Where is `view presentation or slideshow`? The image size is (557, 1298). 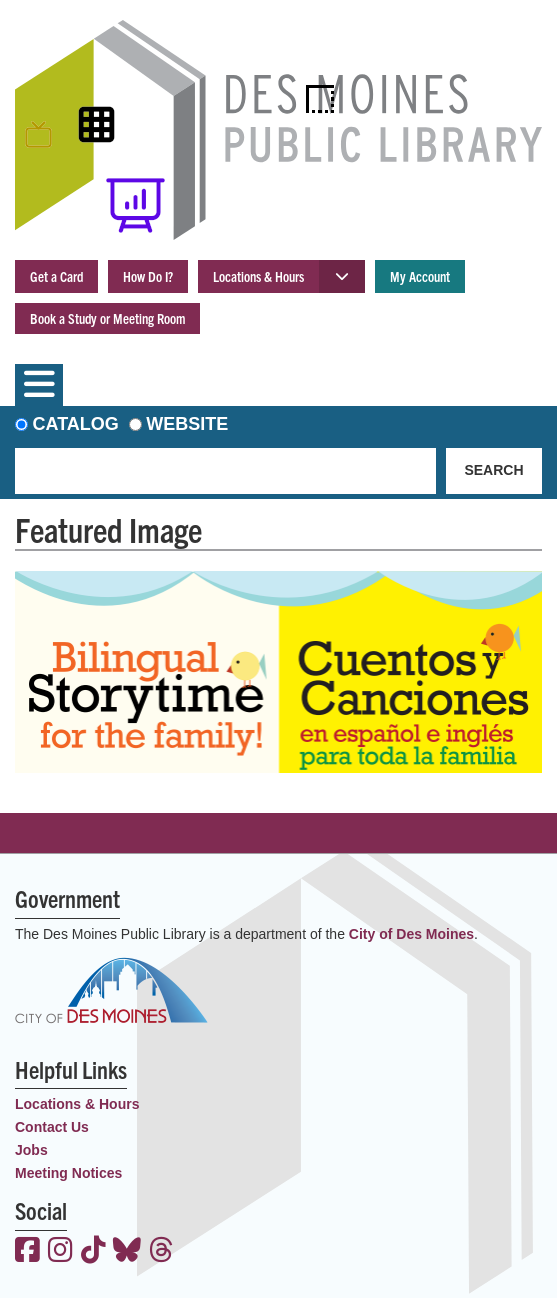 view presentation or slideshow is located at coordinates (135, 205).